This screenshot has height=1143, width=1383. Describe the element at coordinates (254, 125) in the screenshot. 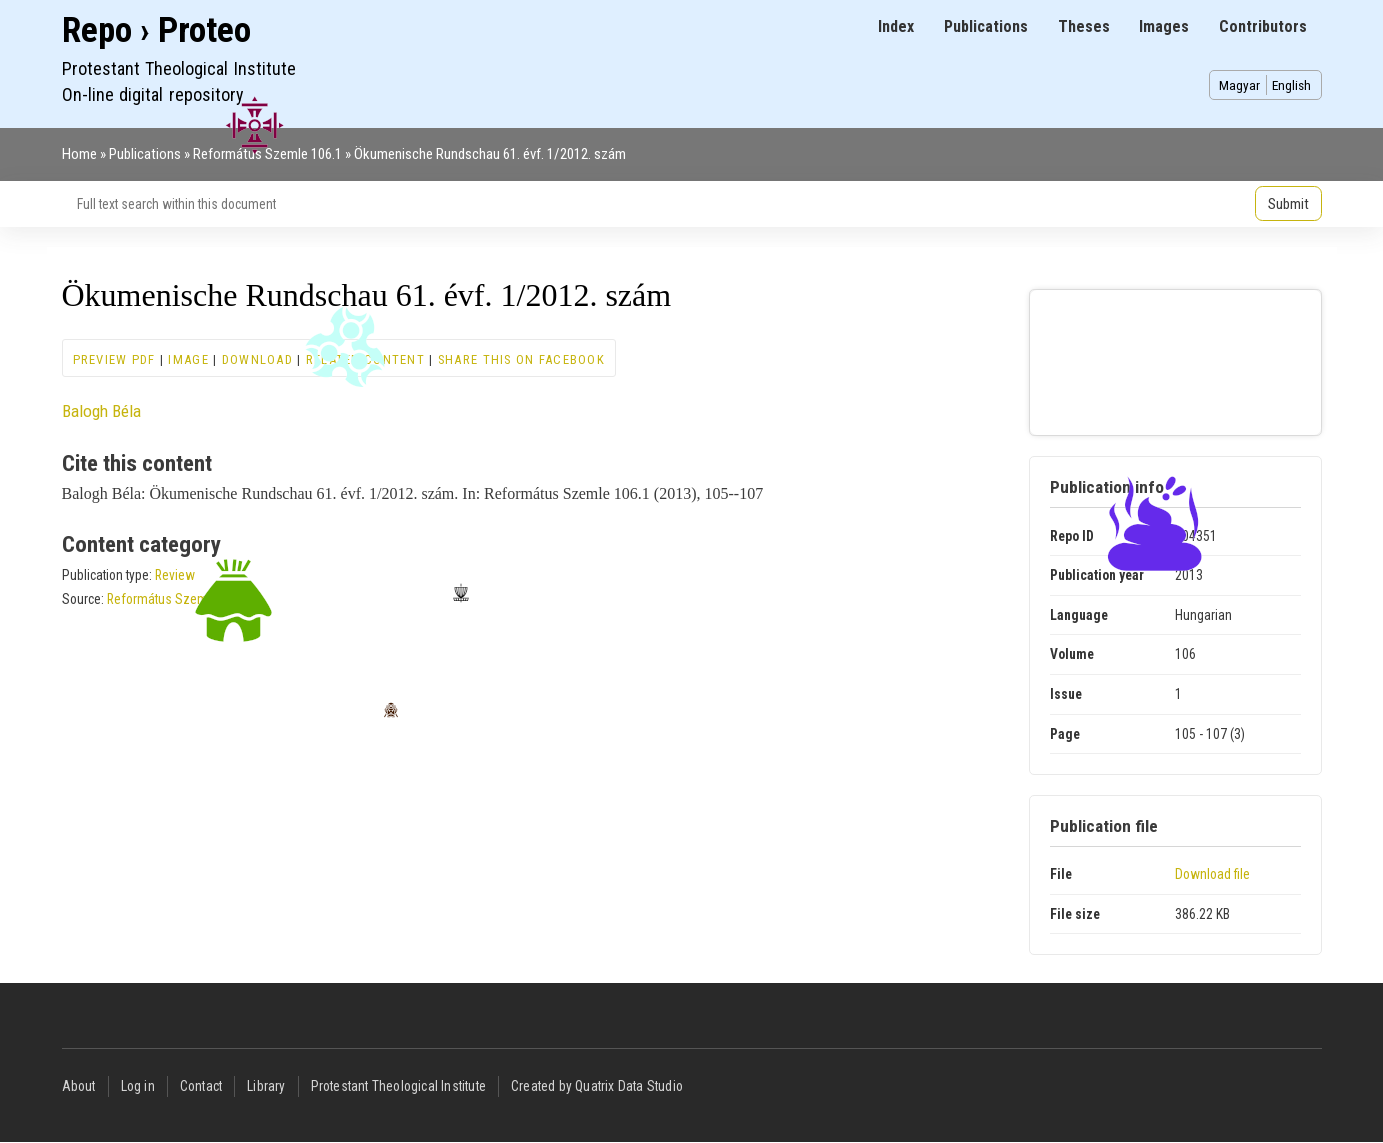

I see `religious or gothic-themed game category` at that location.